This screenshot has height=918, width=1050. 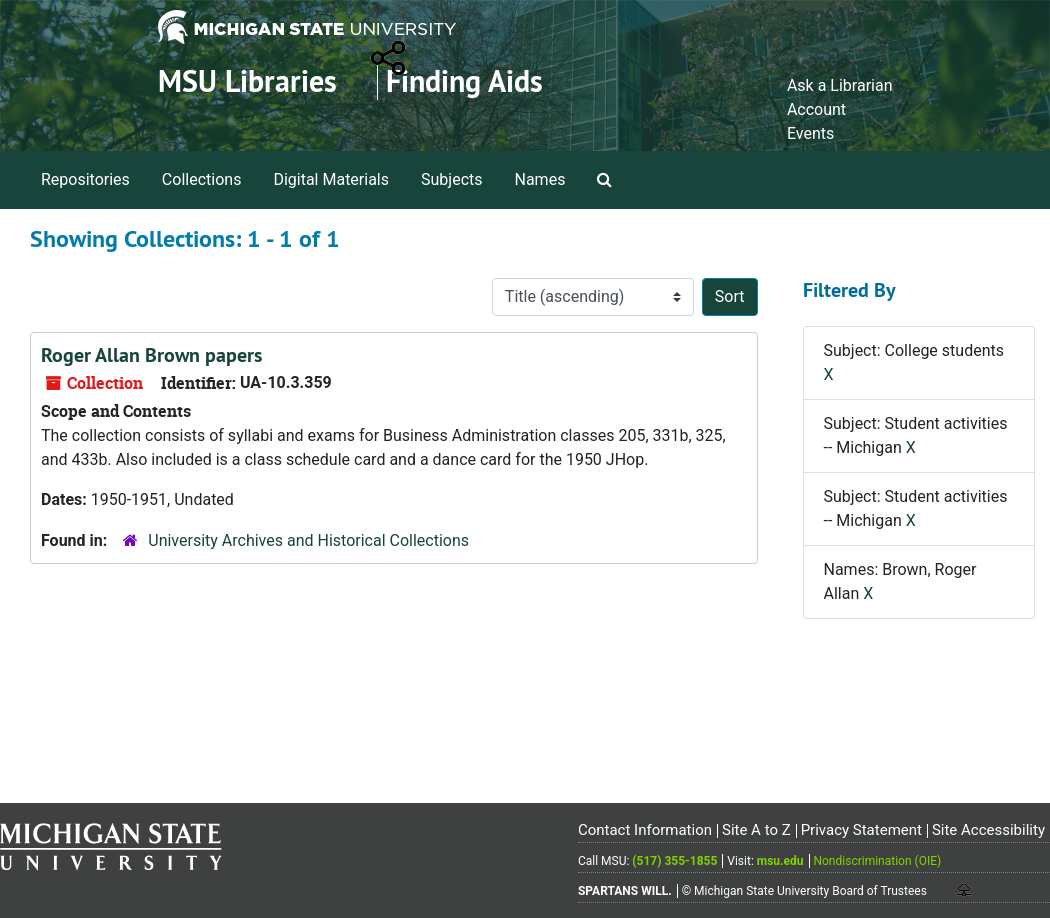 What do you see at coordinates (388, 58) in the screenshot?
I see `share content with others` at bounding box center [388, 58].